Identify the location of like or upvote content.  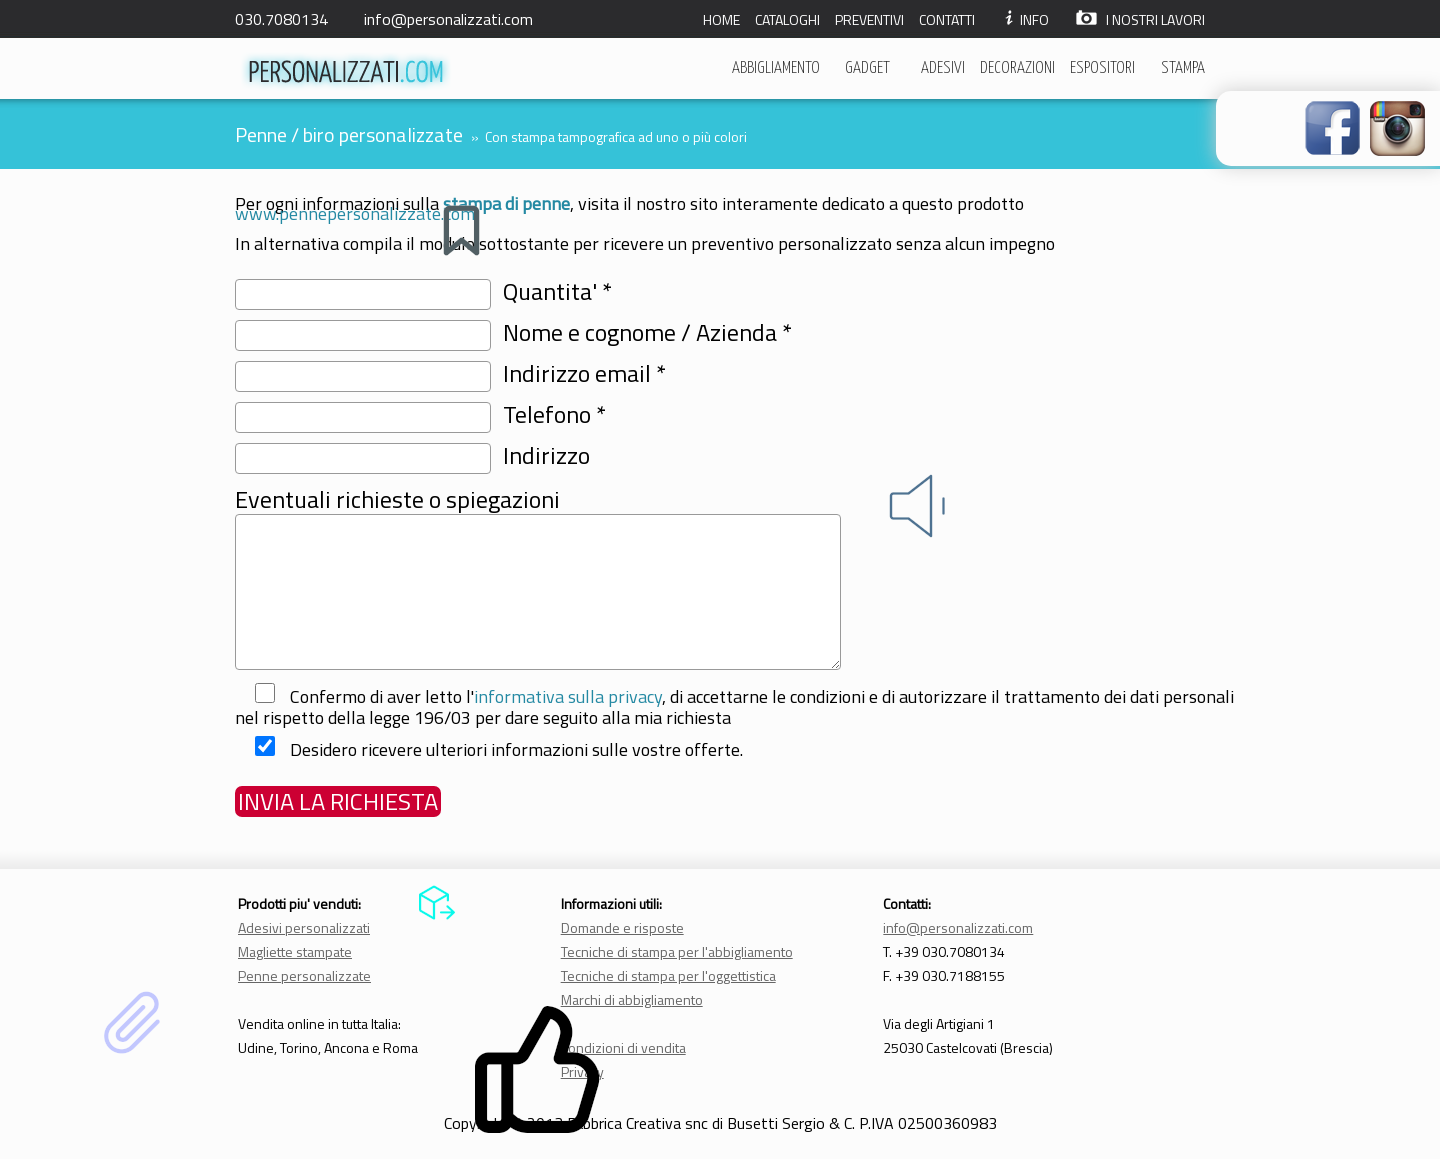
(539, 1068).